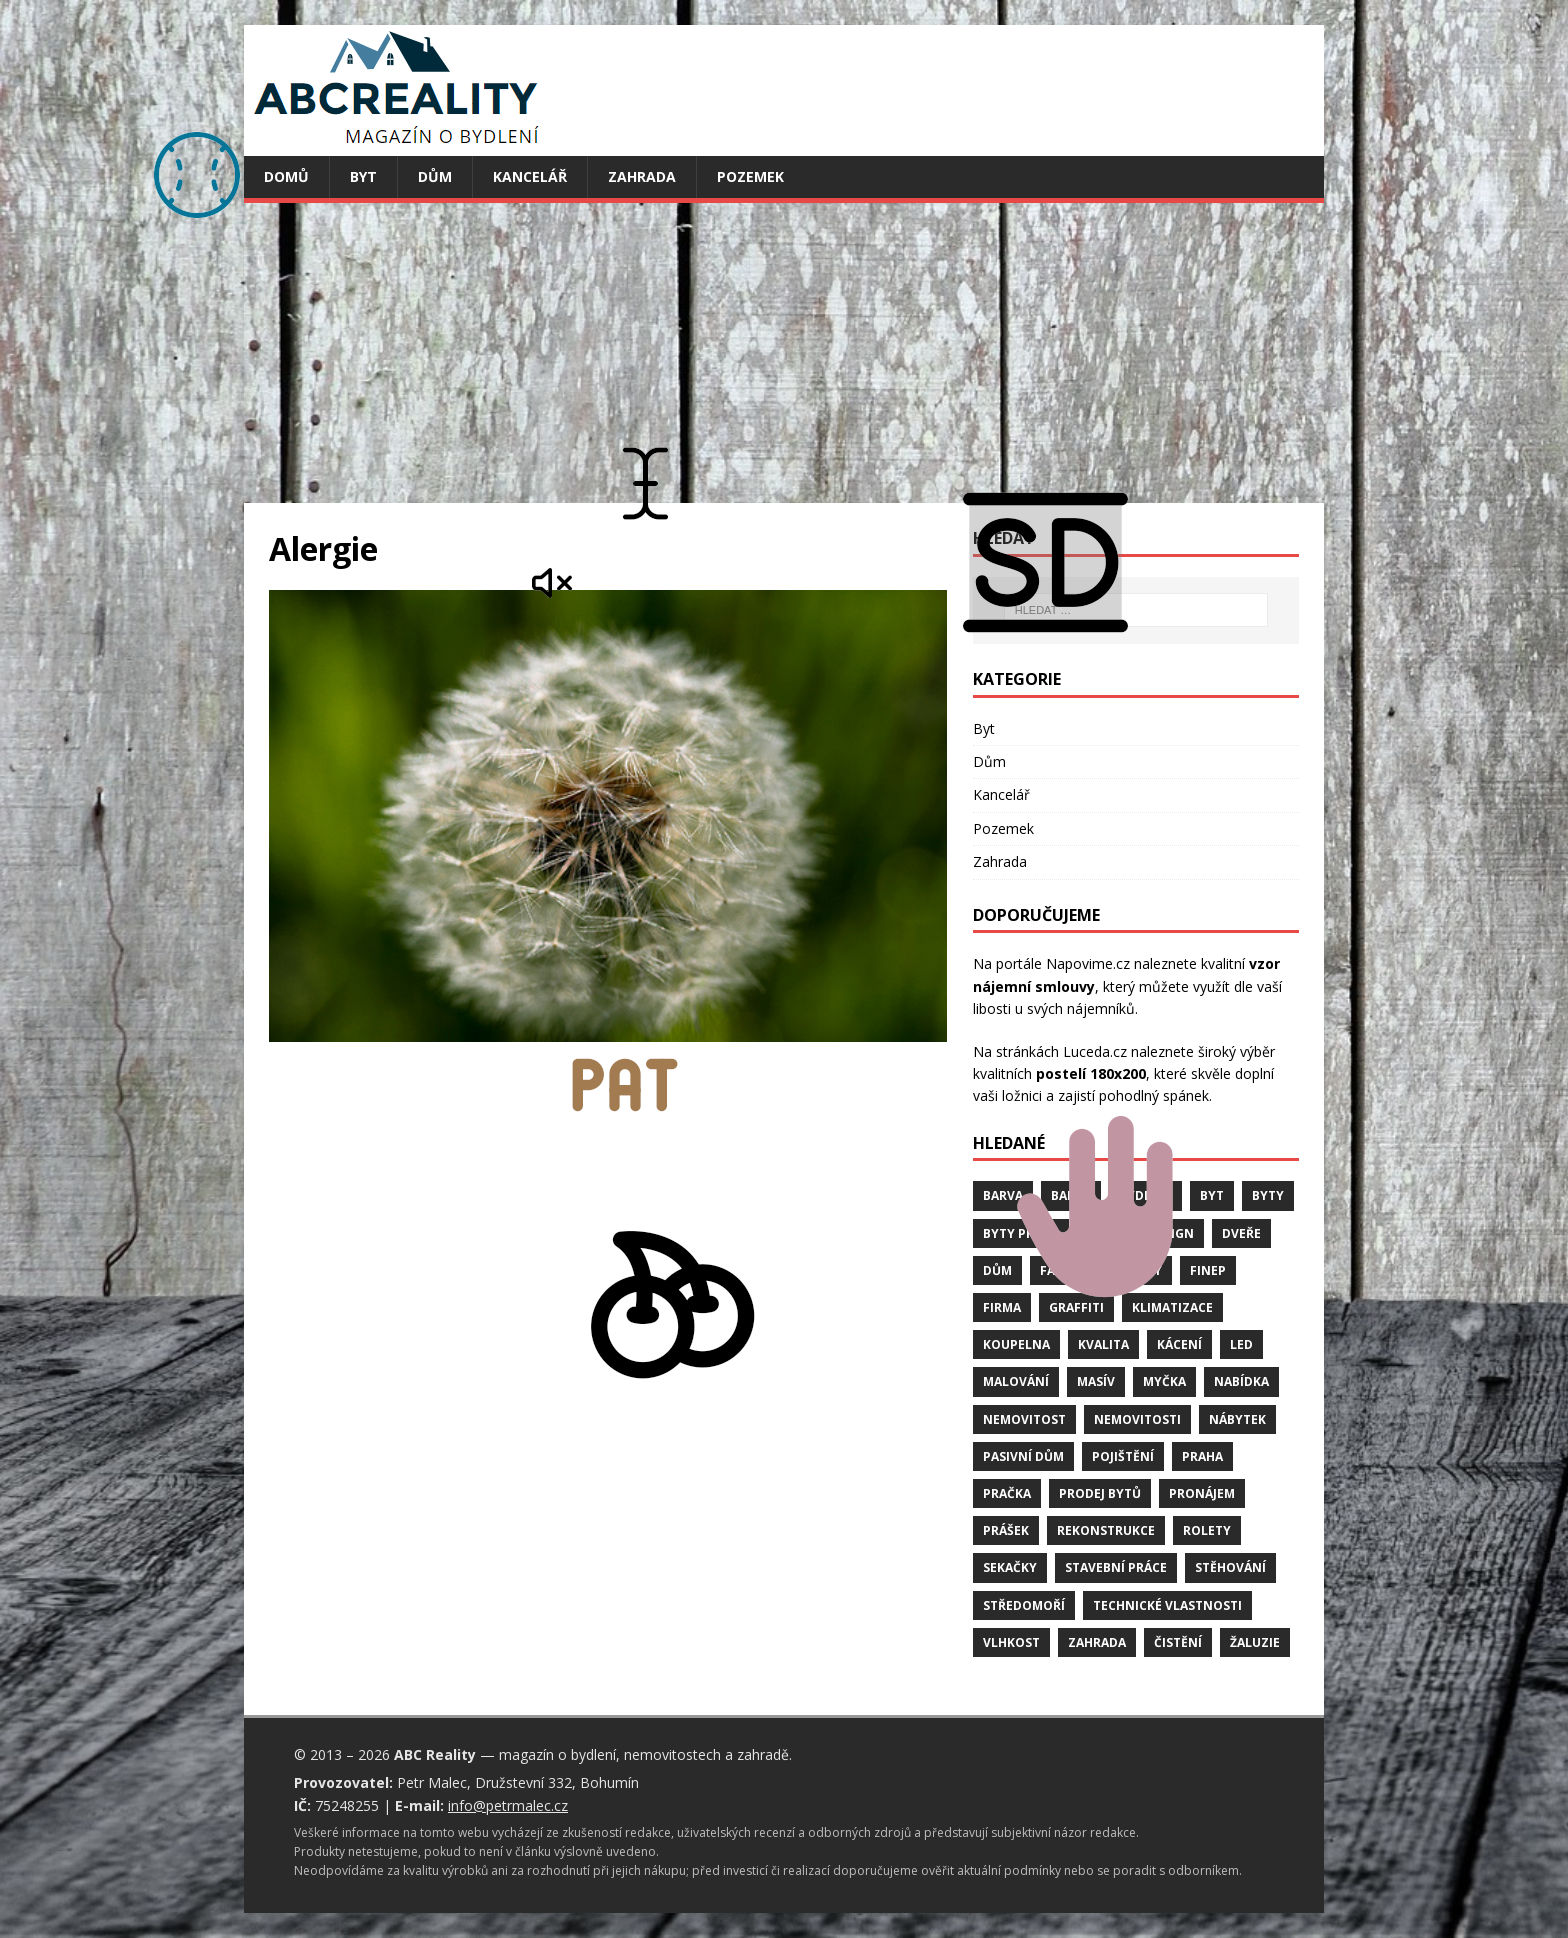 This screenshot has width=1568, height=1938. What do you see at coordinates (1101, 1206) in the screenshot?
I see `stop or pause an action` at bounding box center [1101, 1206].